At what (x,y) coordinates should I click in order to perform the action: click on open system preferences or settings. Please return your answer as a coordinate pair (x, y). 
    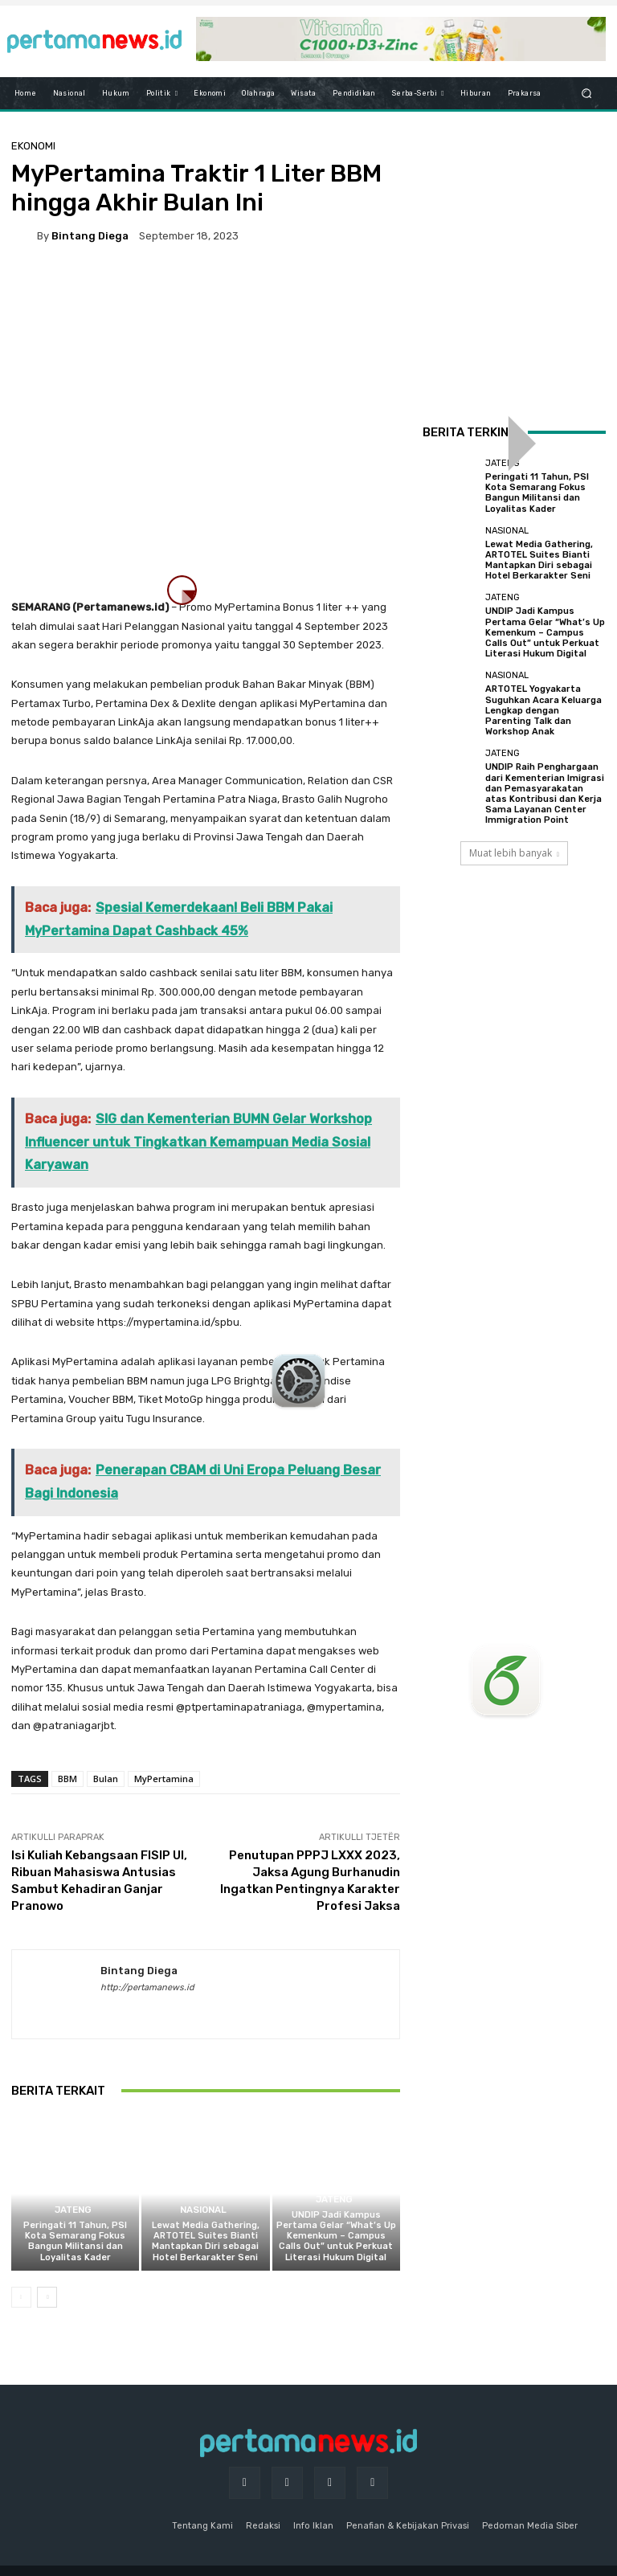
    Looking at the image, I should click on (298, 1380).